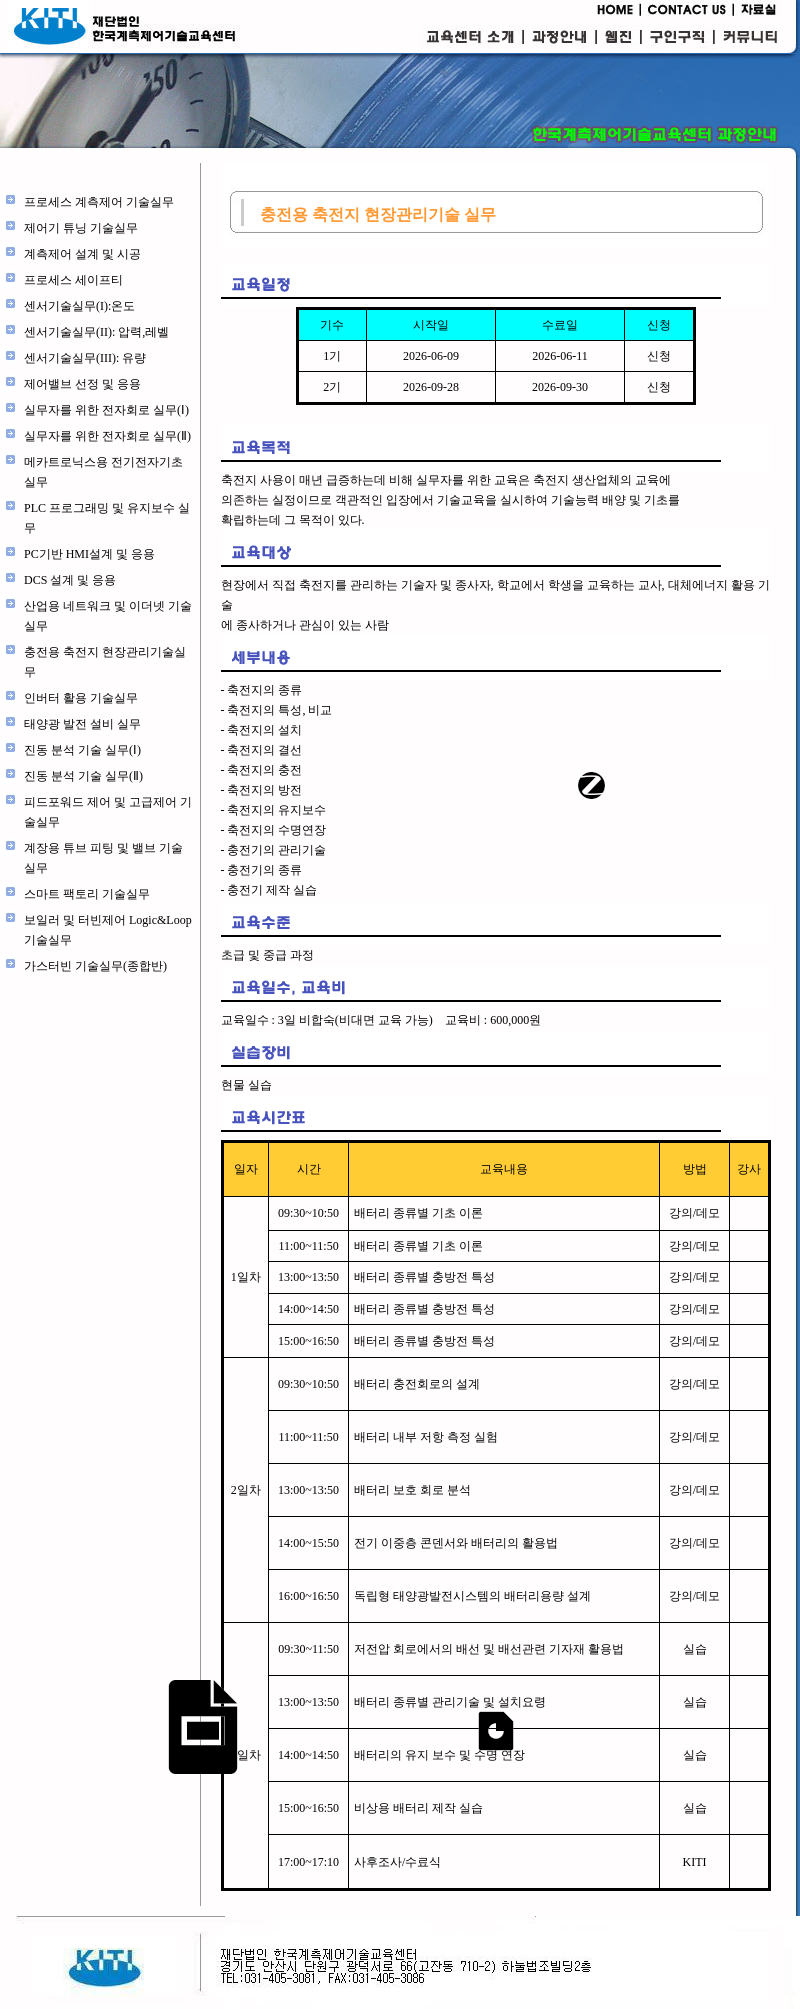  What do you see at coordinates (591, 785) in the screenshot?
I see `zigbee smart home protocol logo` at bounding box center [591, 785].